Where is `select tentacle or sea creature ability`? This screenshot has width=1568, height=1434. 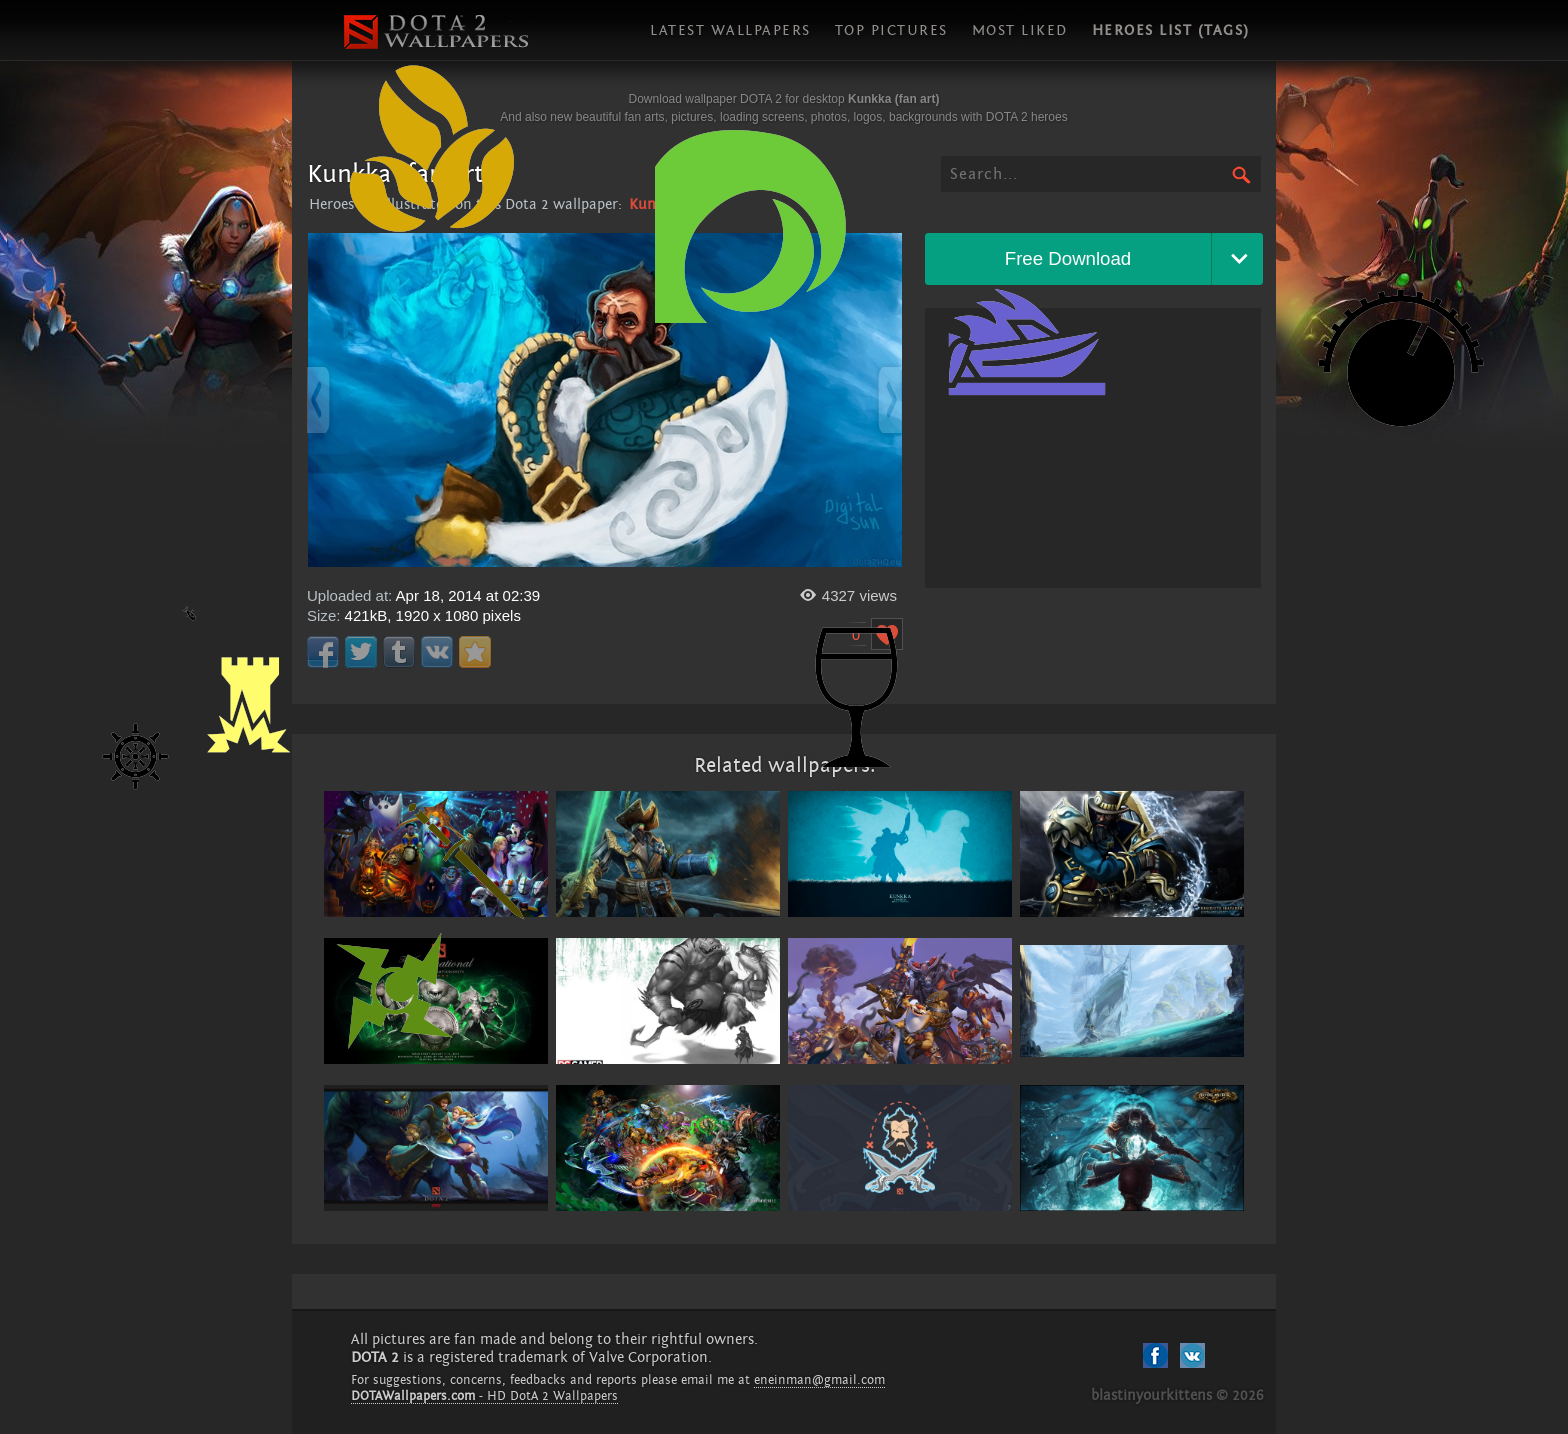
select tentacle or sea creature ability is located at coordinates (750, 224).